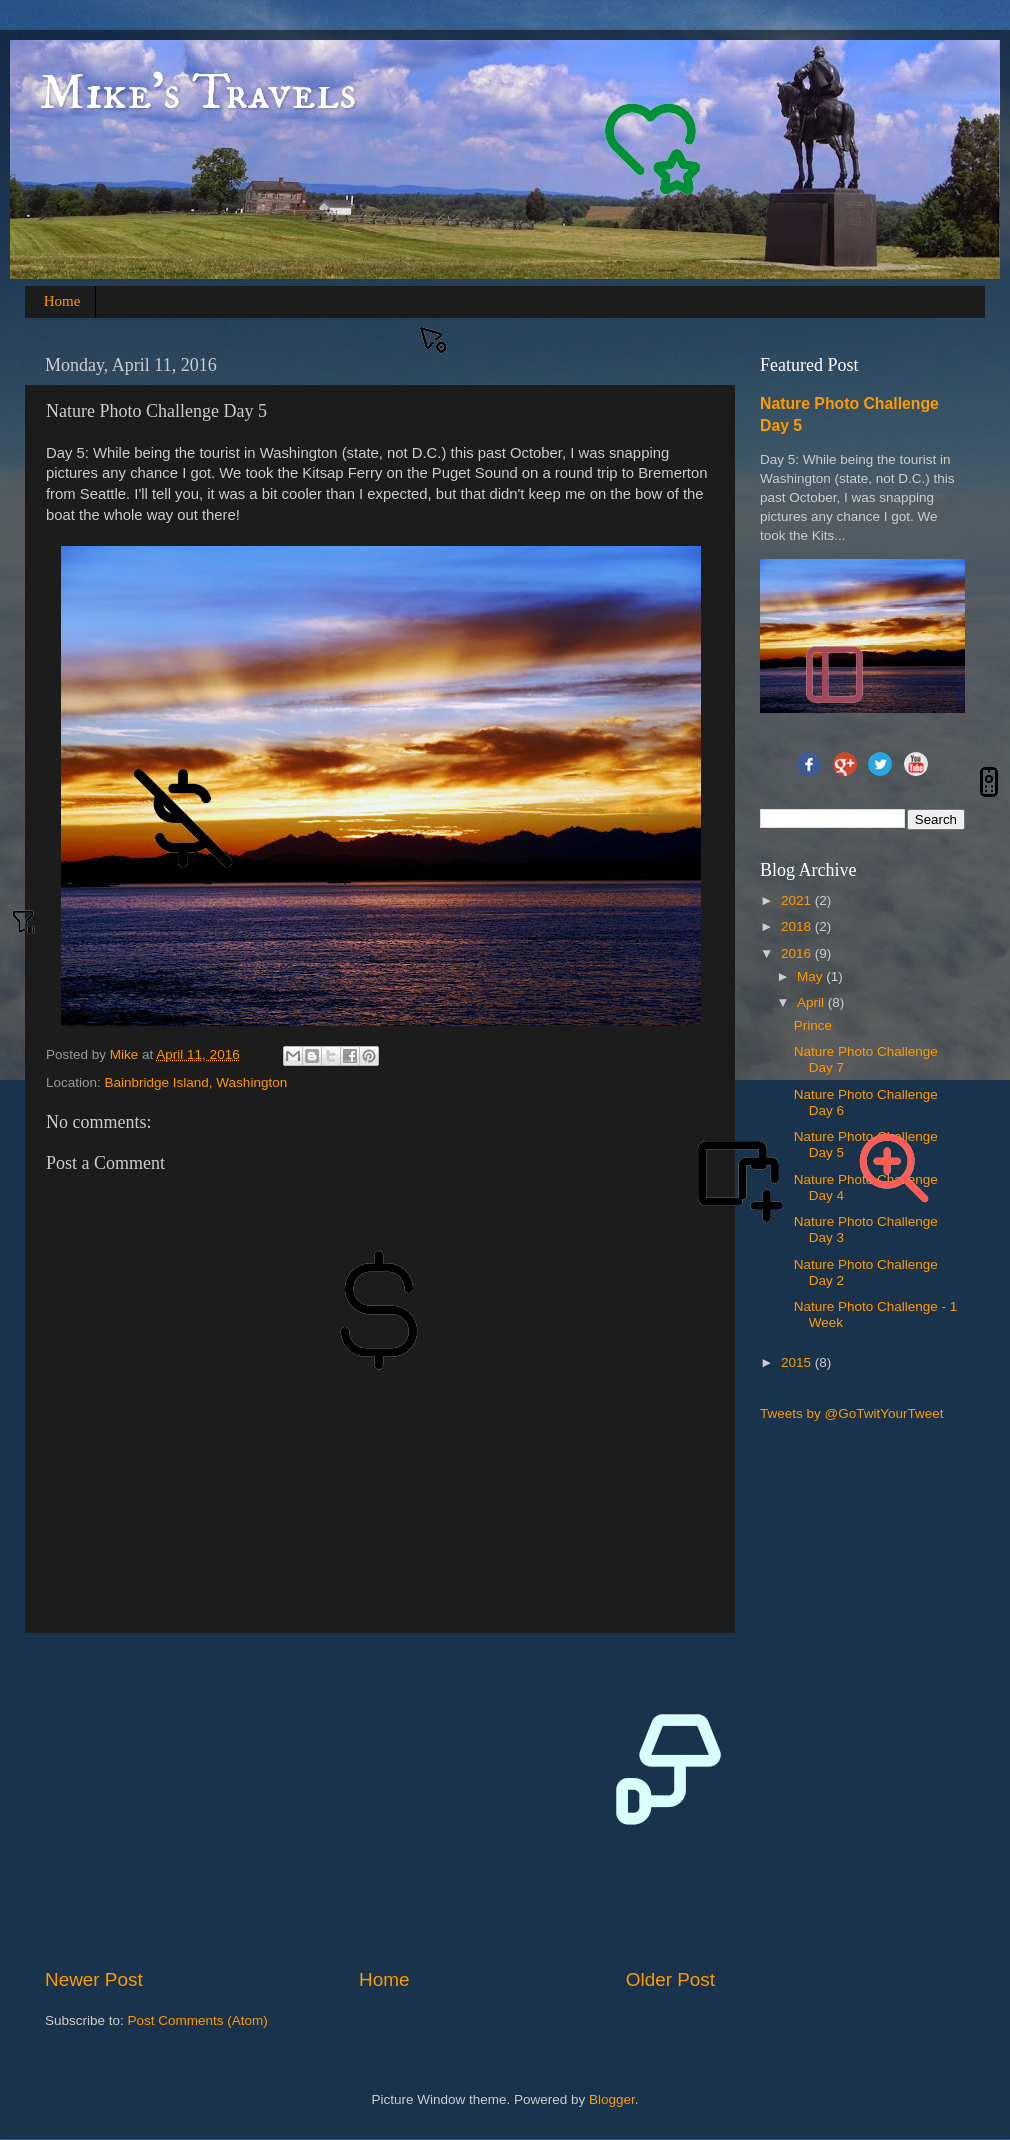 The height and width of the screenshot is (2140, 1010). I want to click on indicates a free or no-cost item, so click(183, 818).